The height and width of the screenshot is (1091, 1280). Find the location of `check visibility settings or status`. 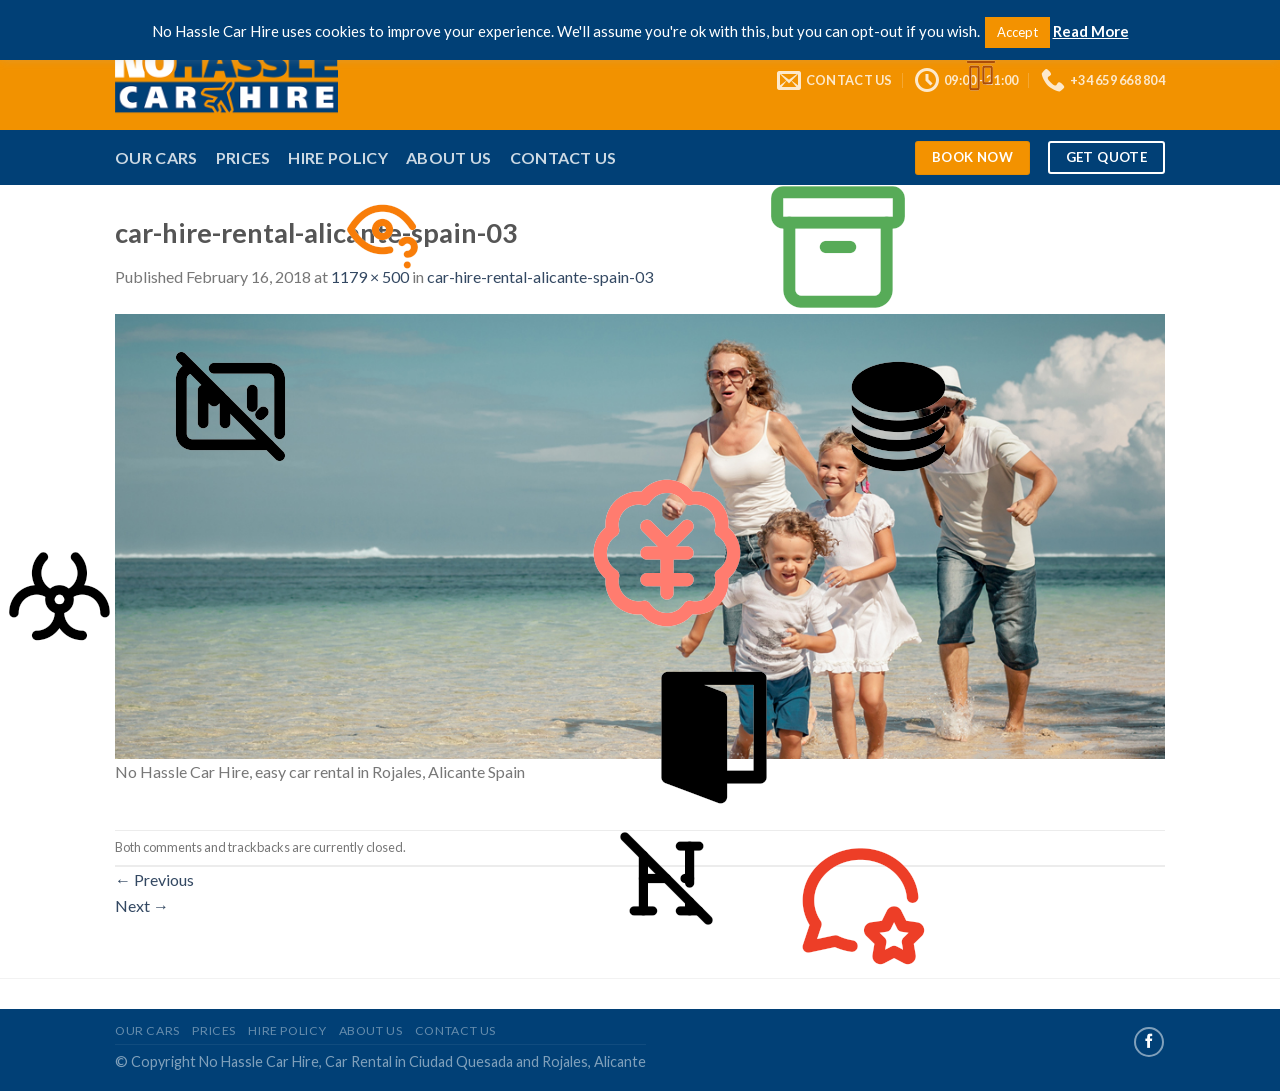

check visibility settings or status is located at coordinates (382, 229).